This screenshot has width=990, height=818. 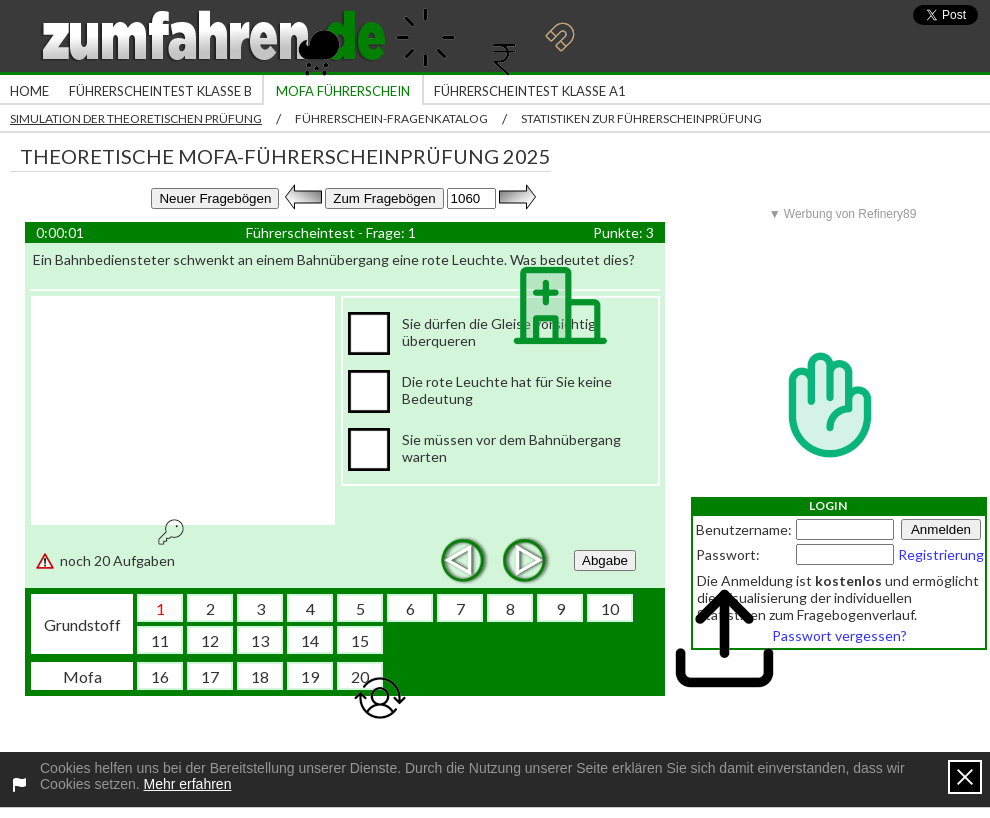 I want to click on stop or pause an action, so click(x=830, y=405).